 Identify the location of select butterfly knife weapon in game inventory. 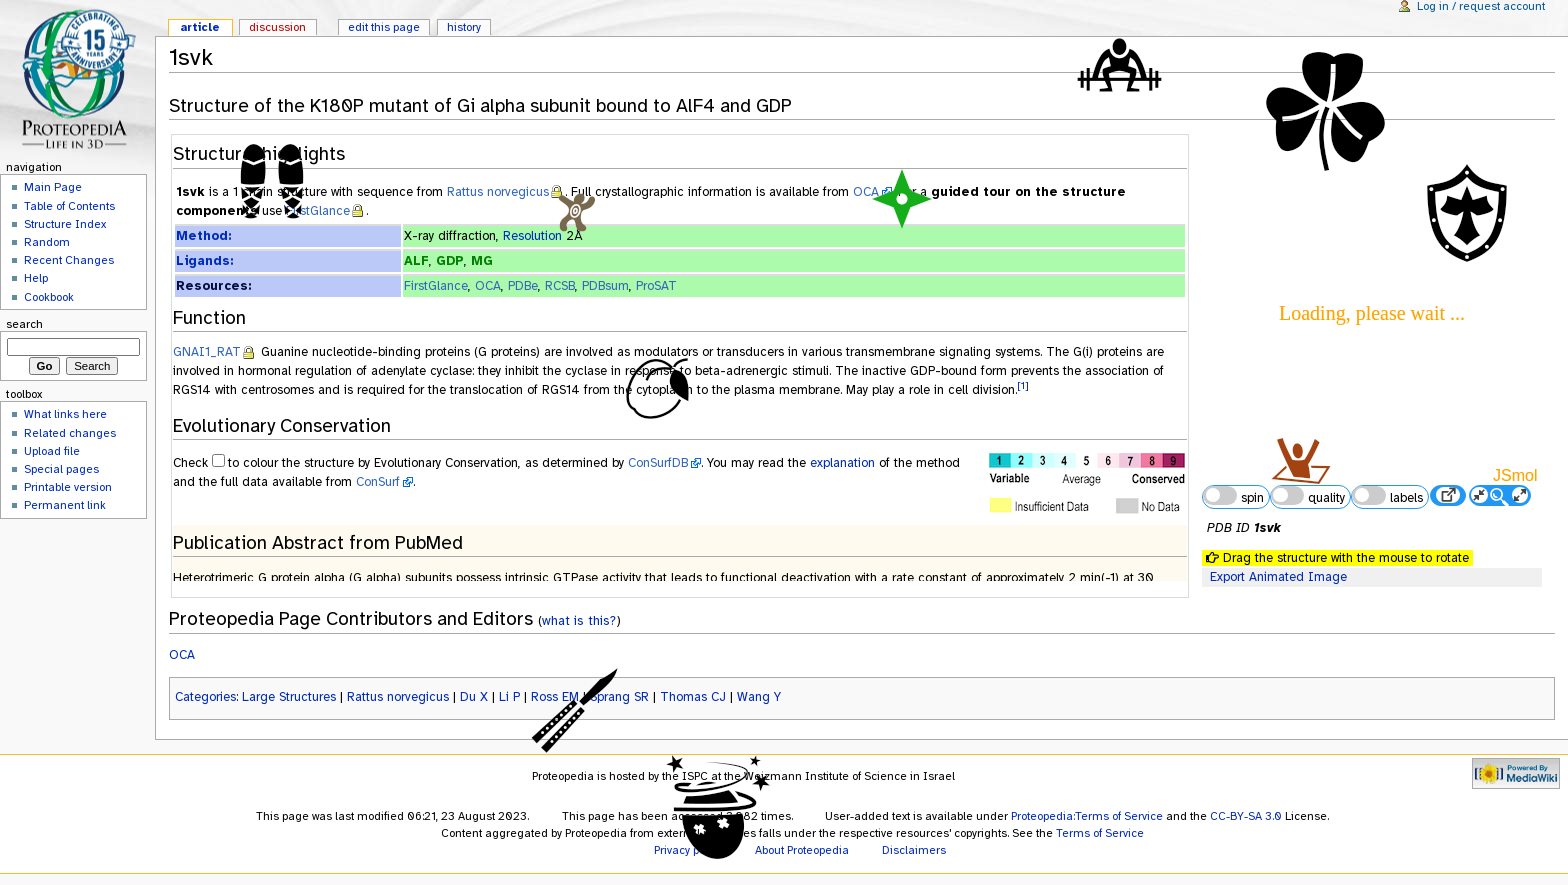
(574, 710).